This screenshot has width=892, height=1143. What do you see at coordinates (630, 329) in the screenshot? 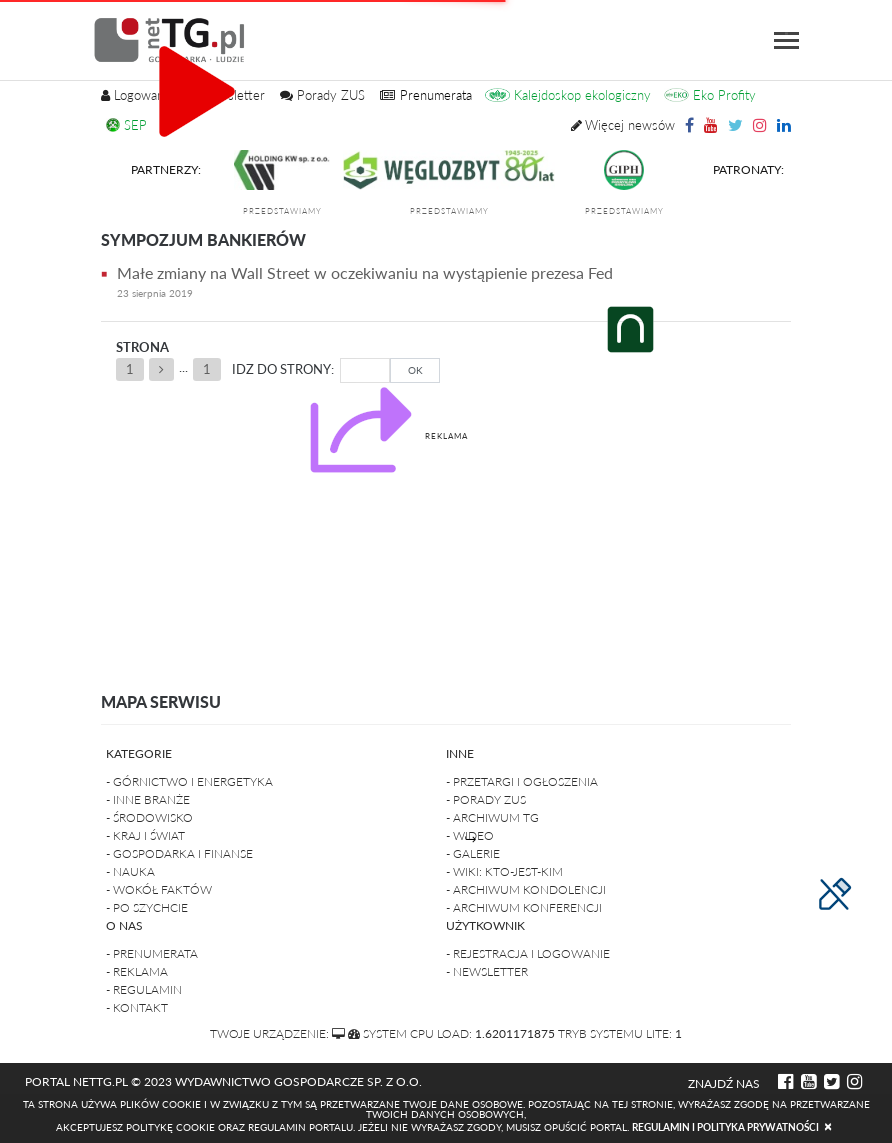
I see `represents a set intersection or overlap operation` at bounding box center [630, 329].